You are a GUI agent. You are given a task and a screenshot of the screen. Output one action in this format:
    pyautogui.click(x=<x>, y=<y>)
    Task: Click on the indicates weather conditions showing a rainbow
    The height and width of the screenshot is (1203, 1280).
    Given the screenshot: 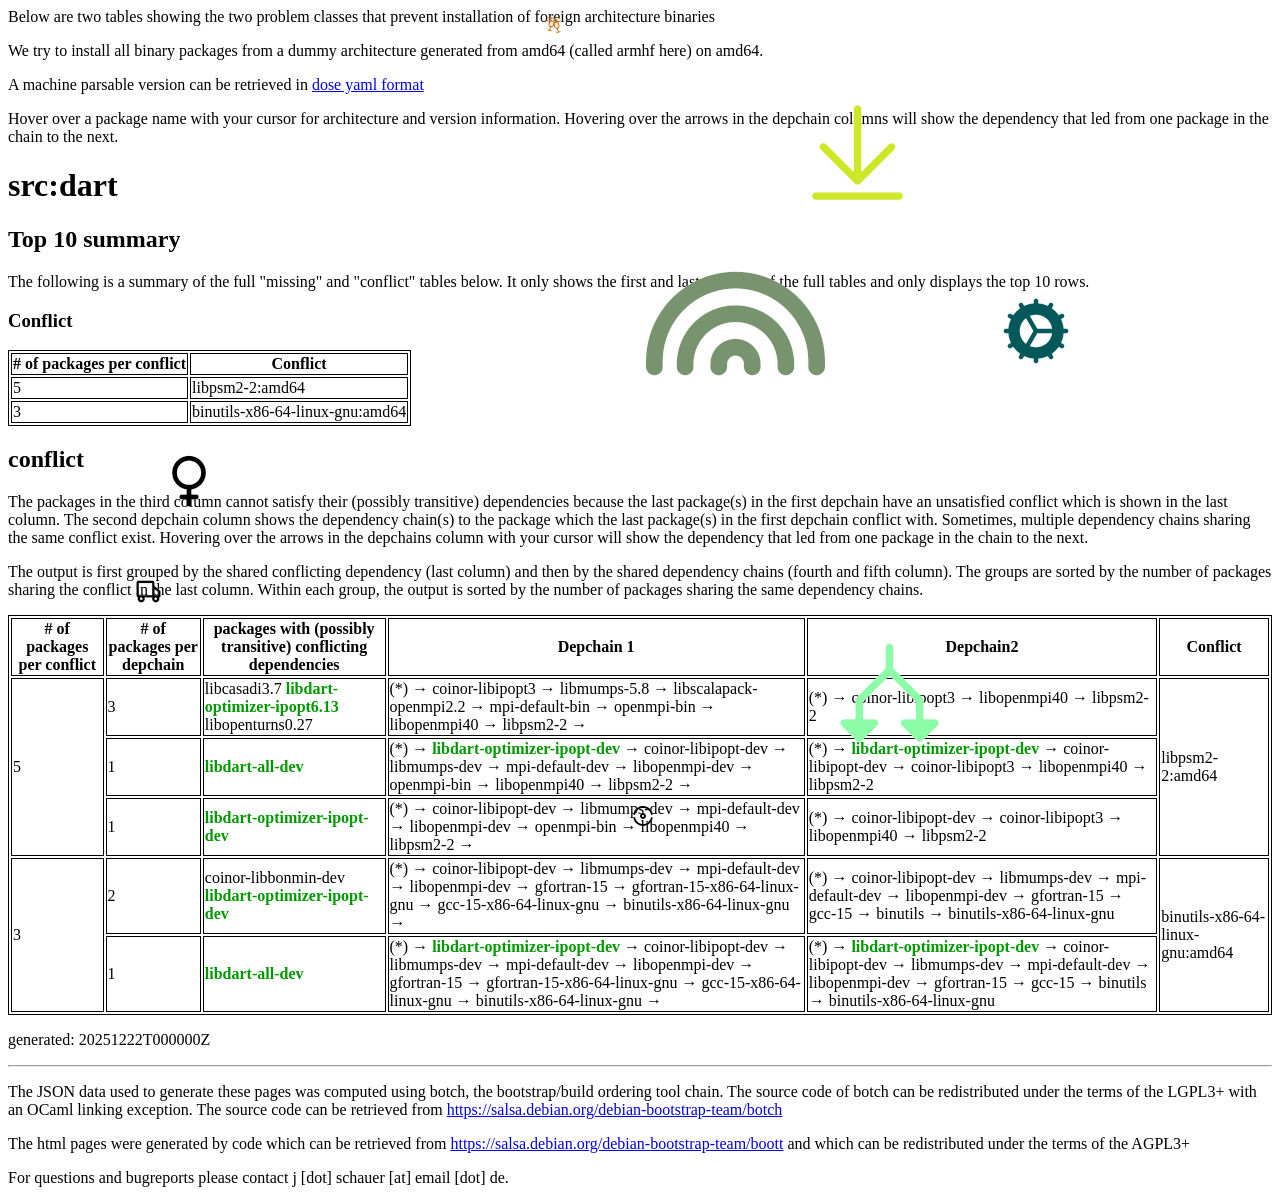 What is the action you would take?
    pyautogui.click(x=735, y=330)
    